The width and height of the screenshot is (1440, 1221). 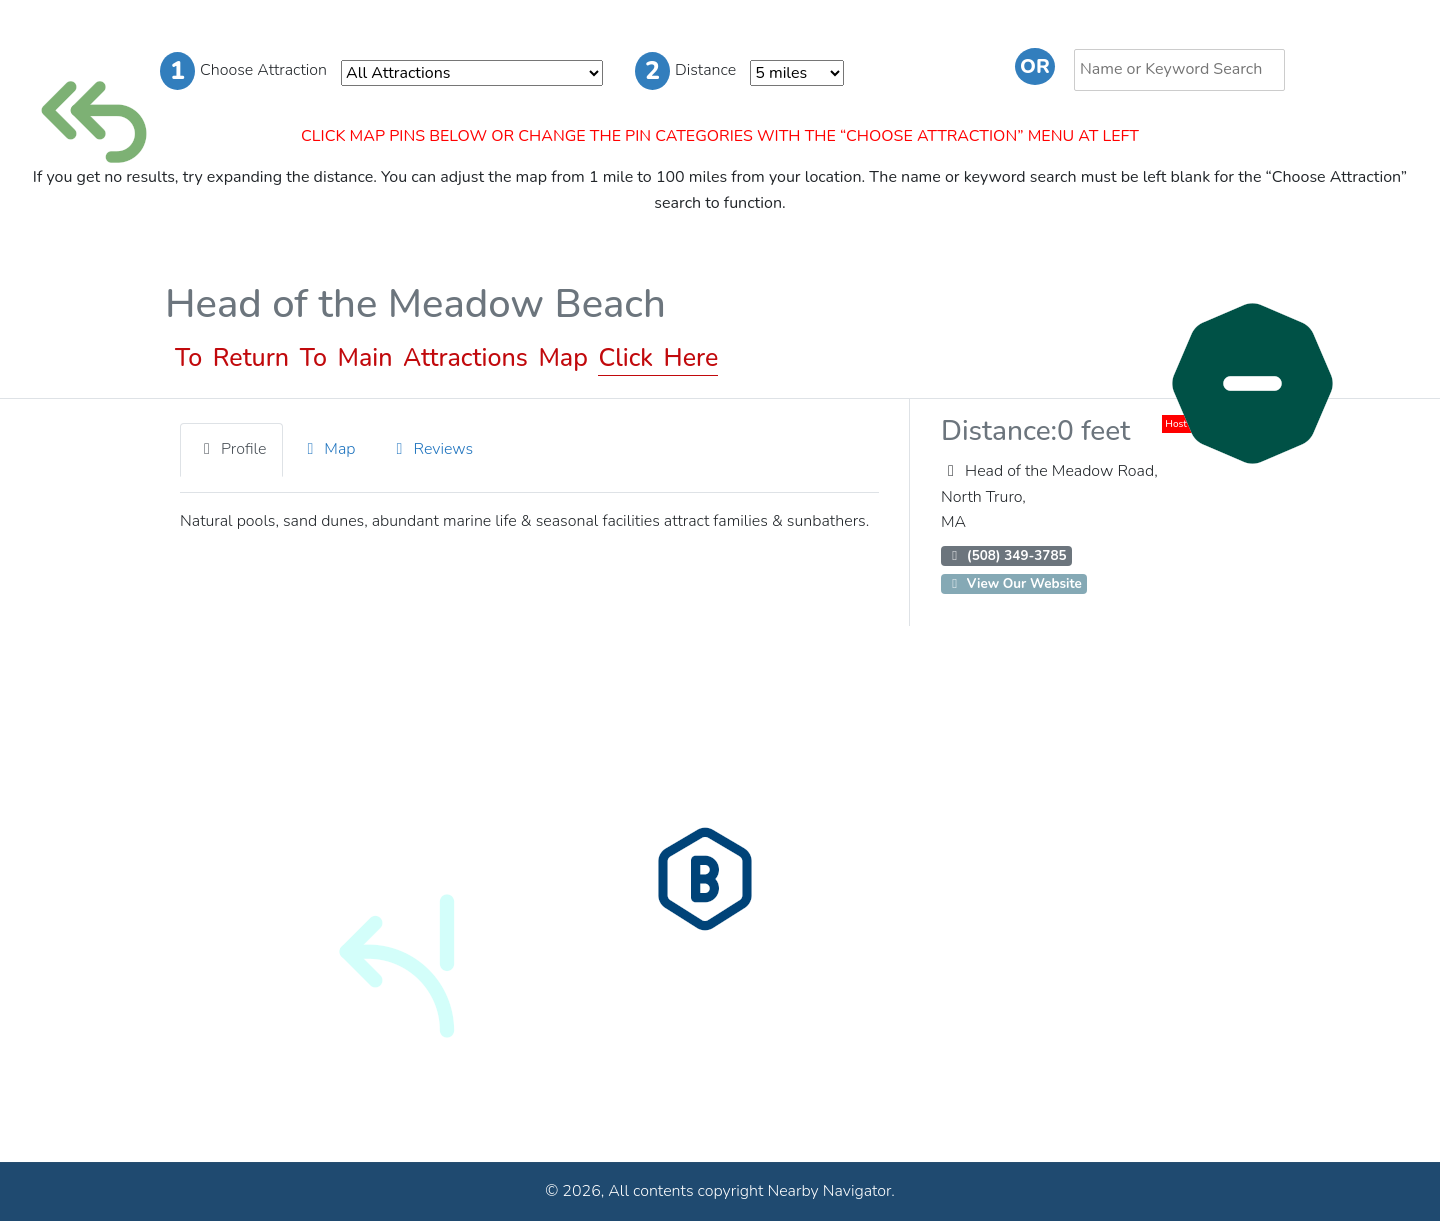 What do you see at coordinates (705, 879) in the screenshot?
I see `indicates a "B" tier or category designation` at bounding box center [705, 879].